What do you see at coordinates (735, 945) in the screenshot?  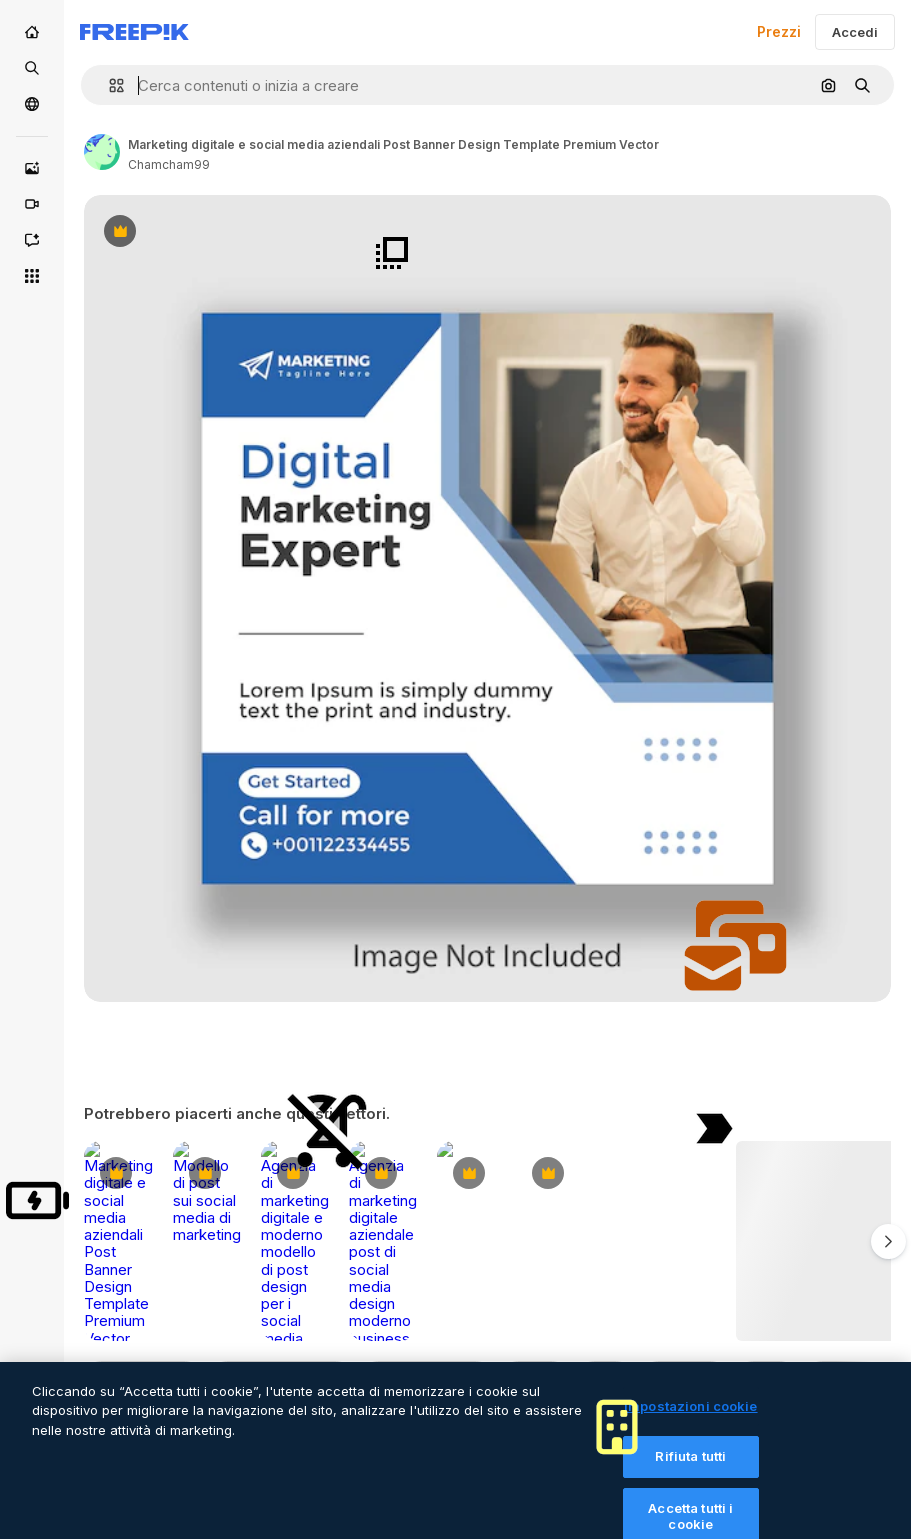 I see `access bulk mail or mass email tools` at bounding box center [735, 945].